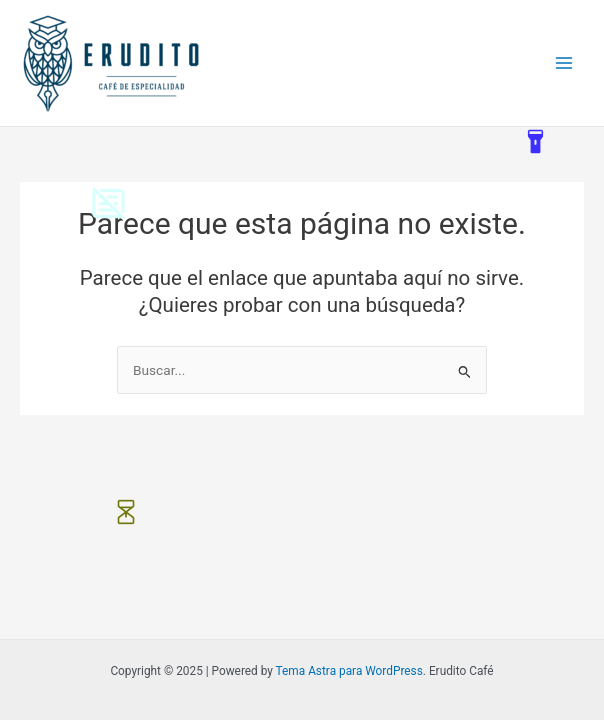 This screenshot has width=604, height=720. I want to click on article or document unavailable, so click(108, 203).